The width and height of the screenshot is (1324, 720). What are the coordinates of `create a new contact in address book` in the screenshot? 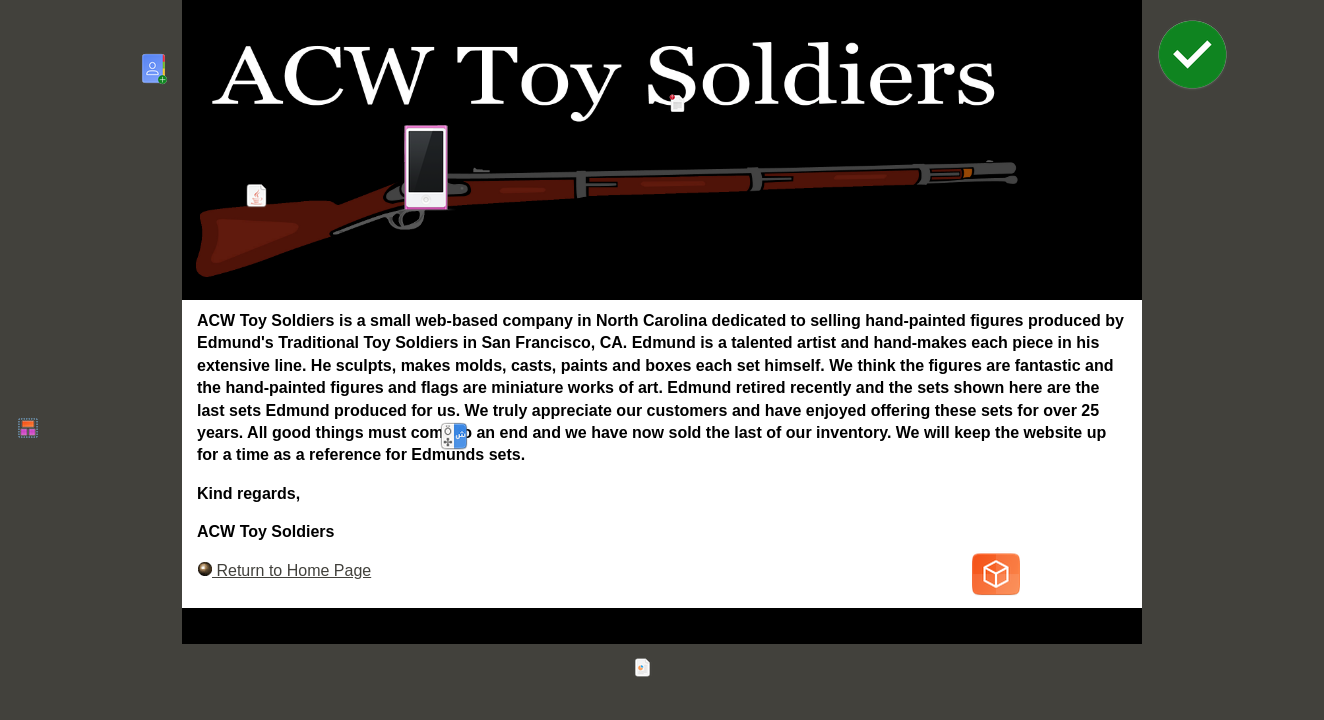 It's located at (153, 68).